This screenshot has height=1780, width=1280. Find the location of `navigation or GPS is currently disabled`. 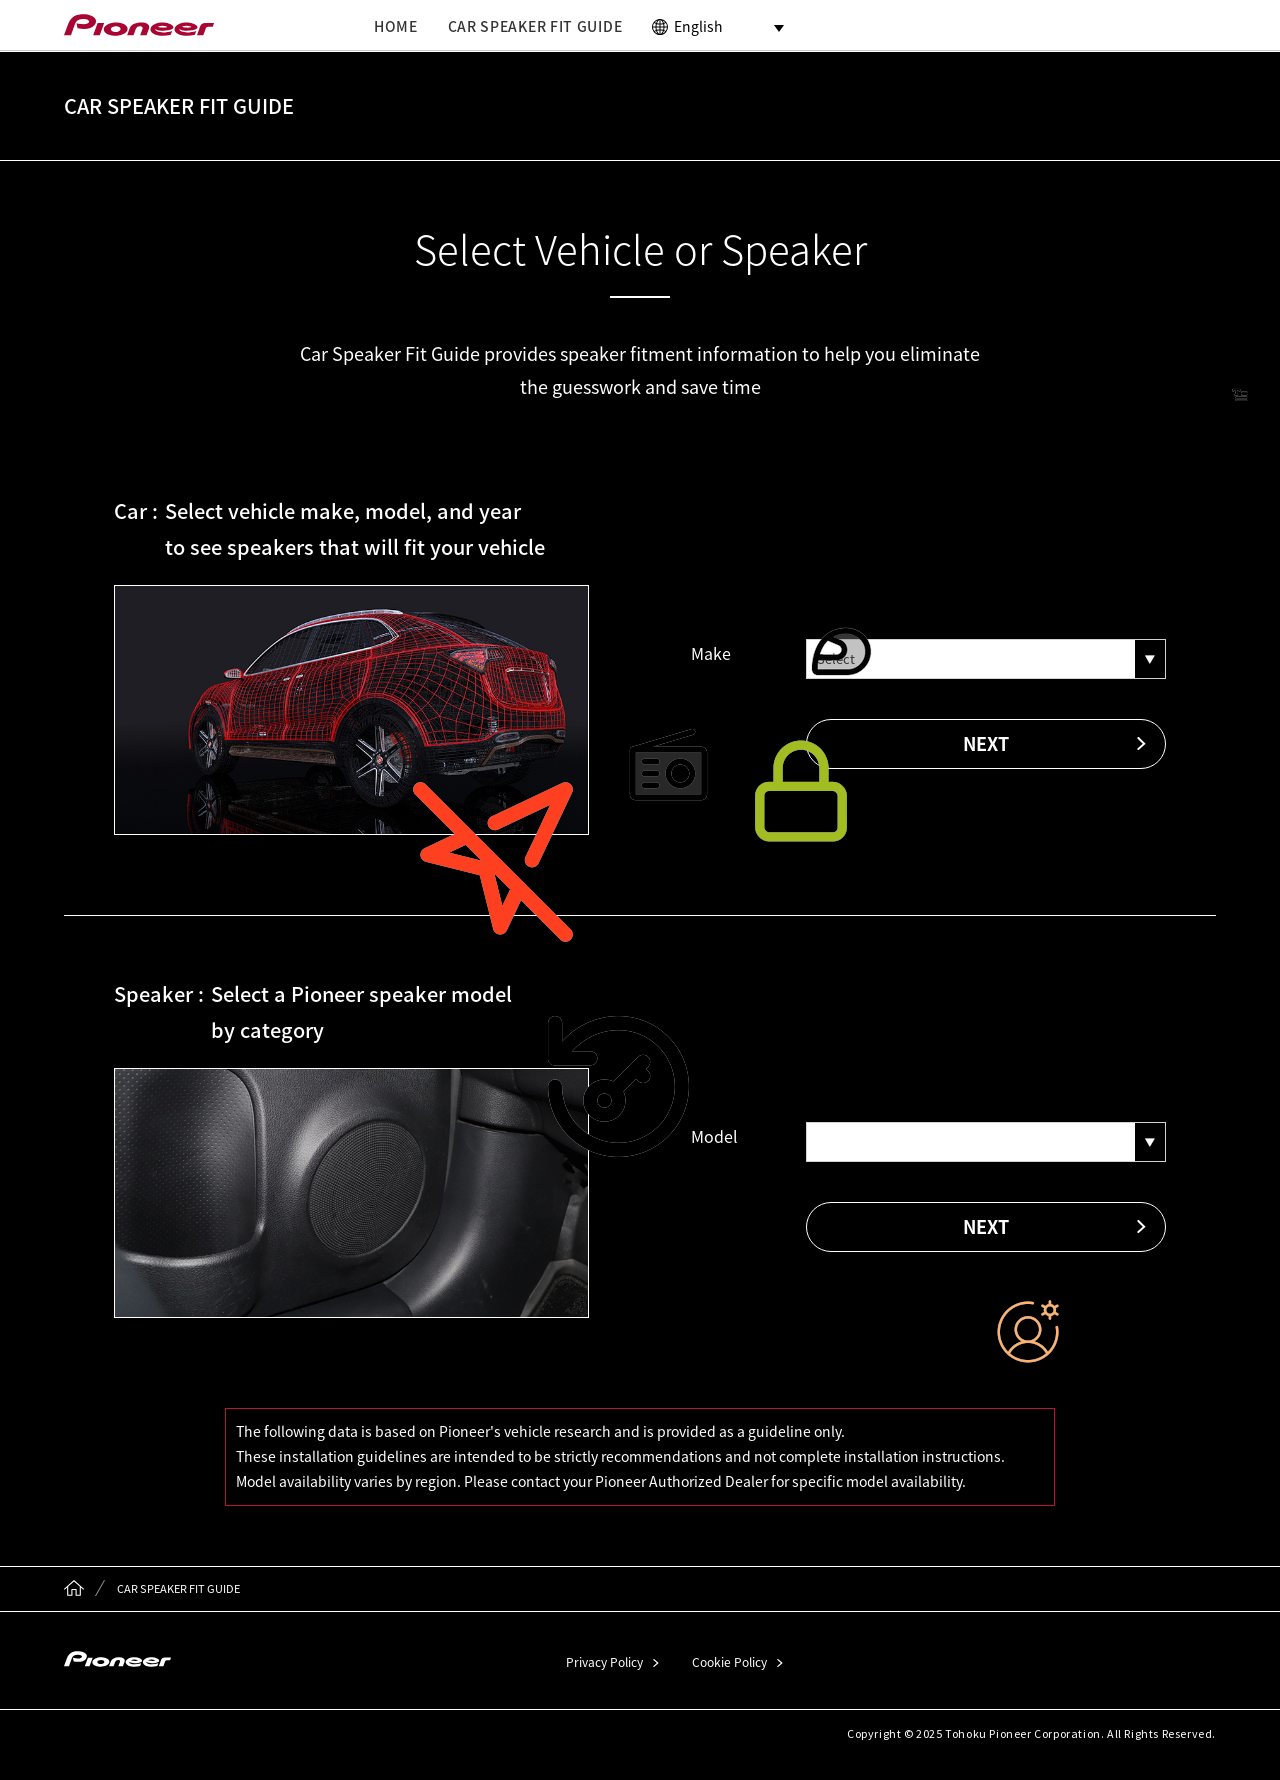

navigation or GPS is currently disabled is located at coordinates (493, 862).